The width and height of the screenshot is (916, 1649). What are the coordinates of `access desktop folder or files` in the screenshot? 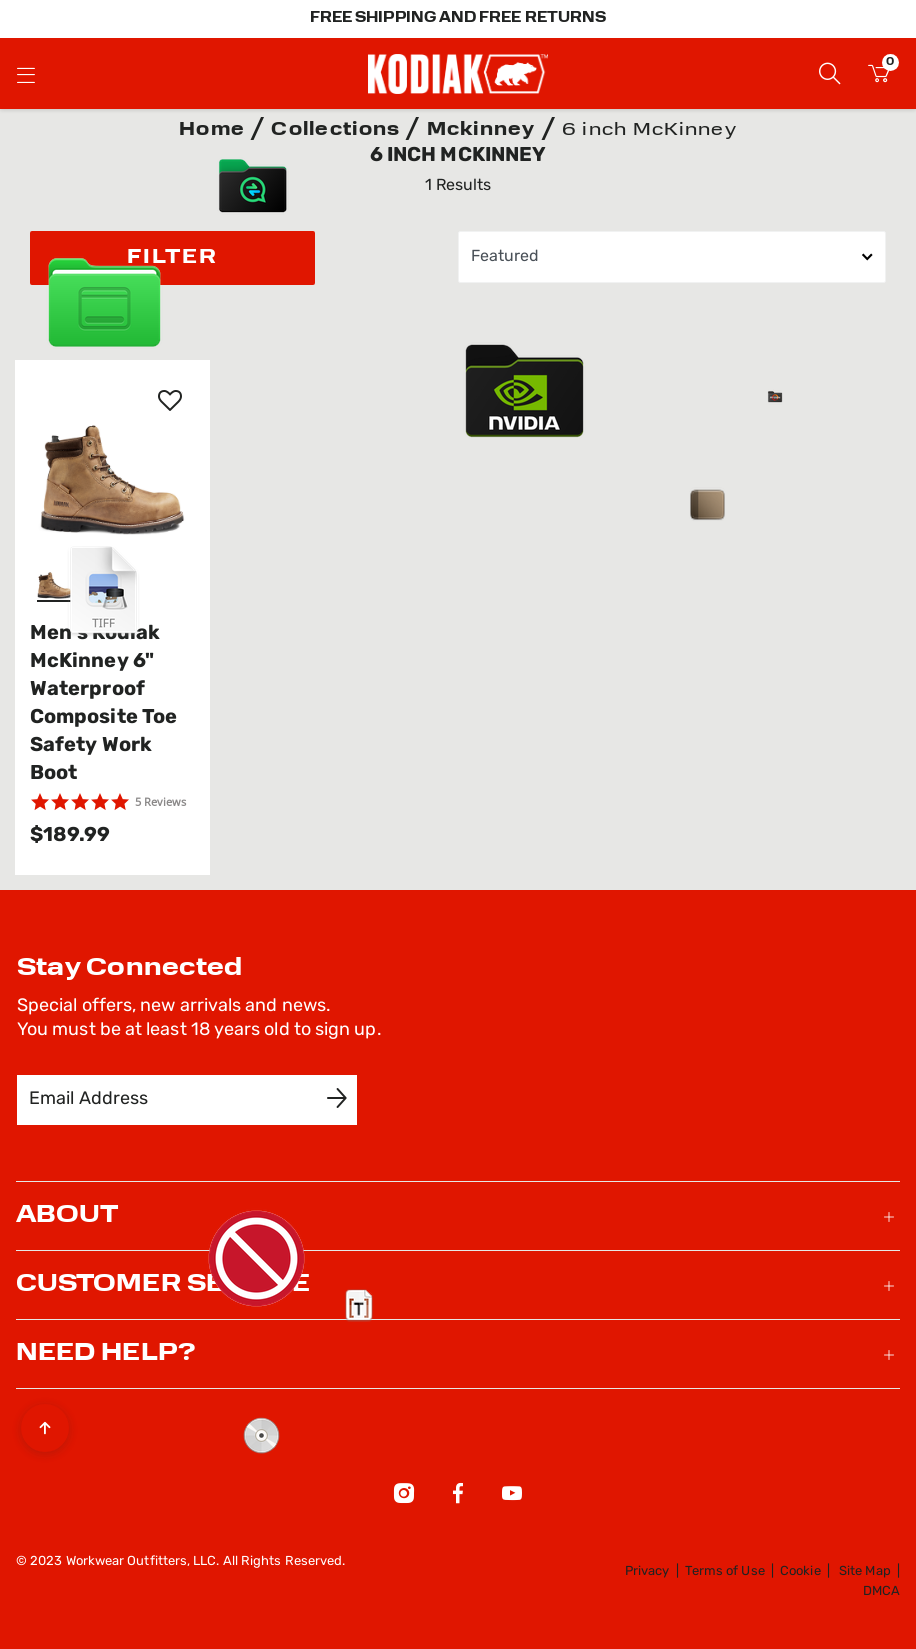 It's located at (707, 503).